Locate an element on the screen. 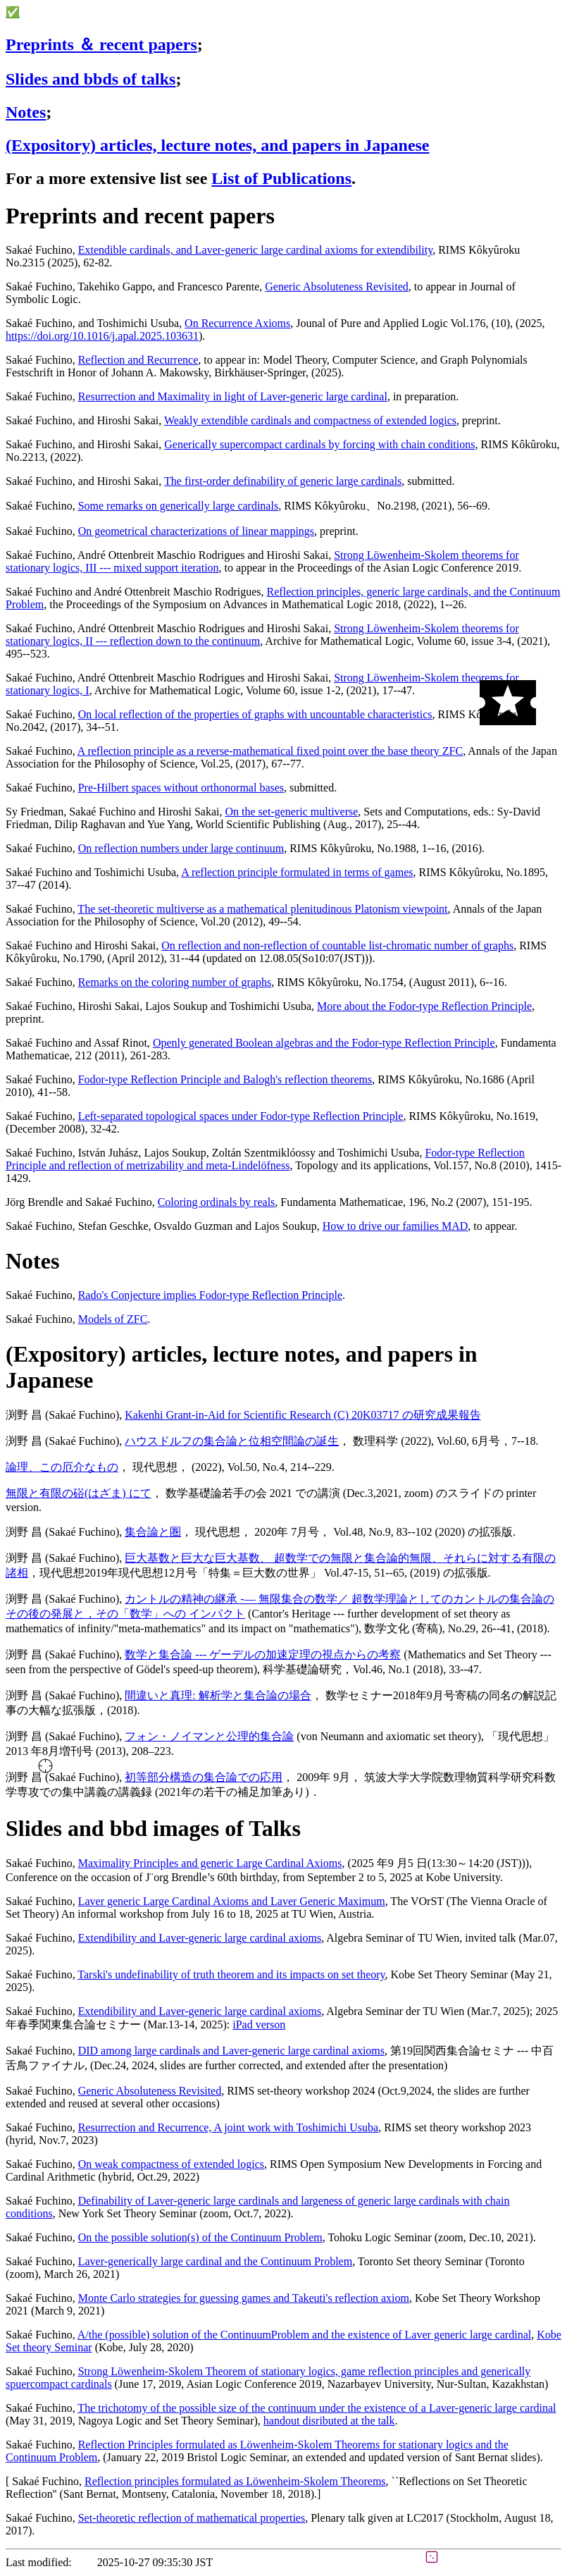  view local events or activities is located at coordinates (508, 703).